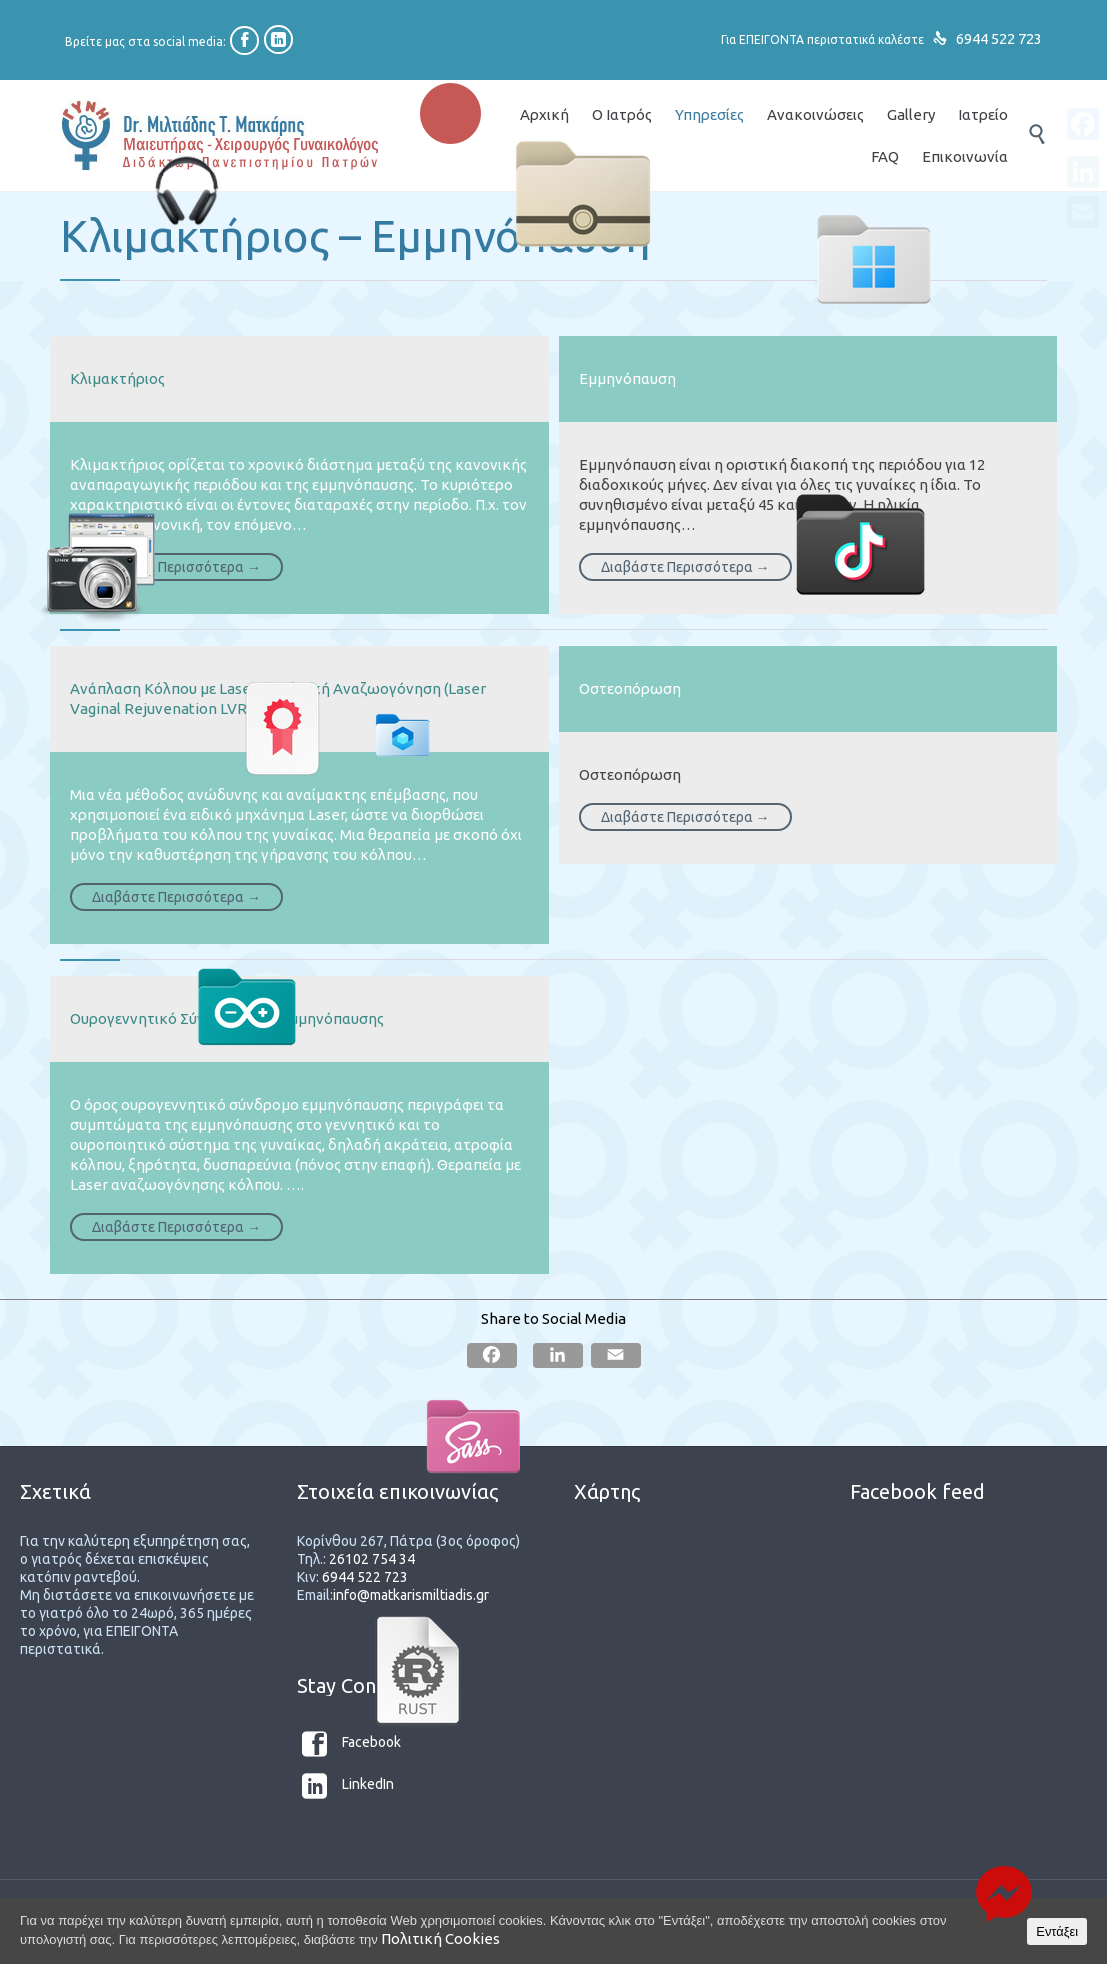 The image size is (1107, 1964). I want to click on folder containing sass stylesheet files, so click(473, 1439).